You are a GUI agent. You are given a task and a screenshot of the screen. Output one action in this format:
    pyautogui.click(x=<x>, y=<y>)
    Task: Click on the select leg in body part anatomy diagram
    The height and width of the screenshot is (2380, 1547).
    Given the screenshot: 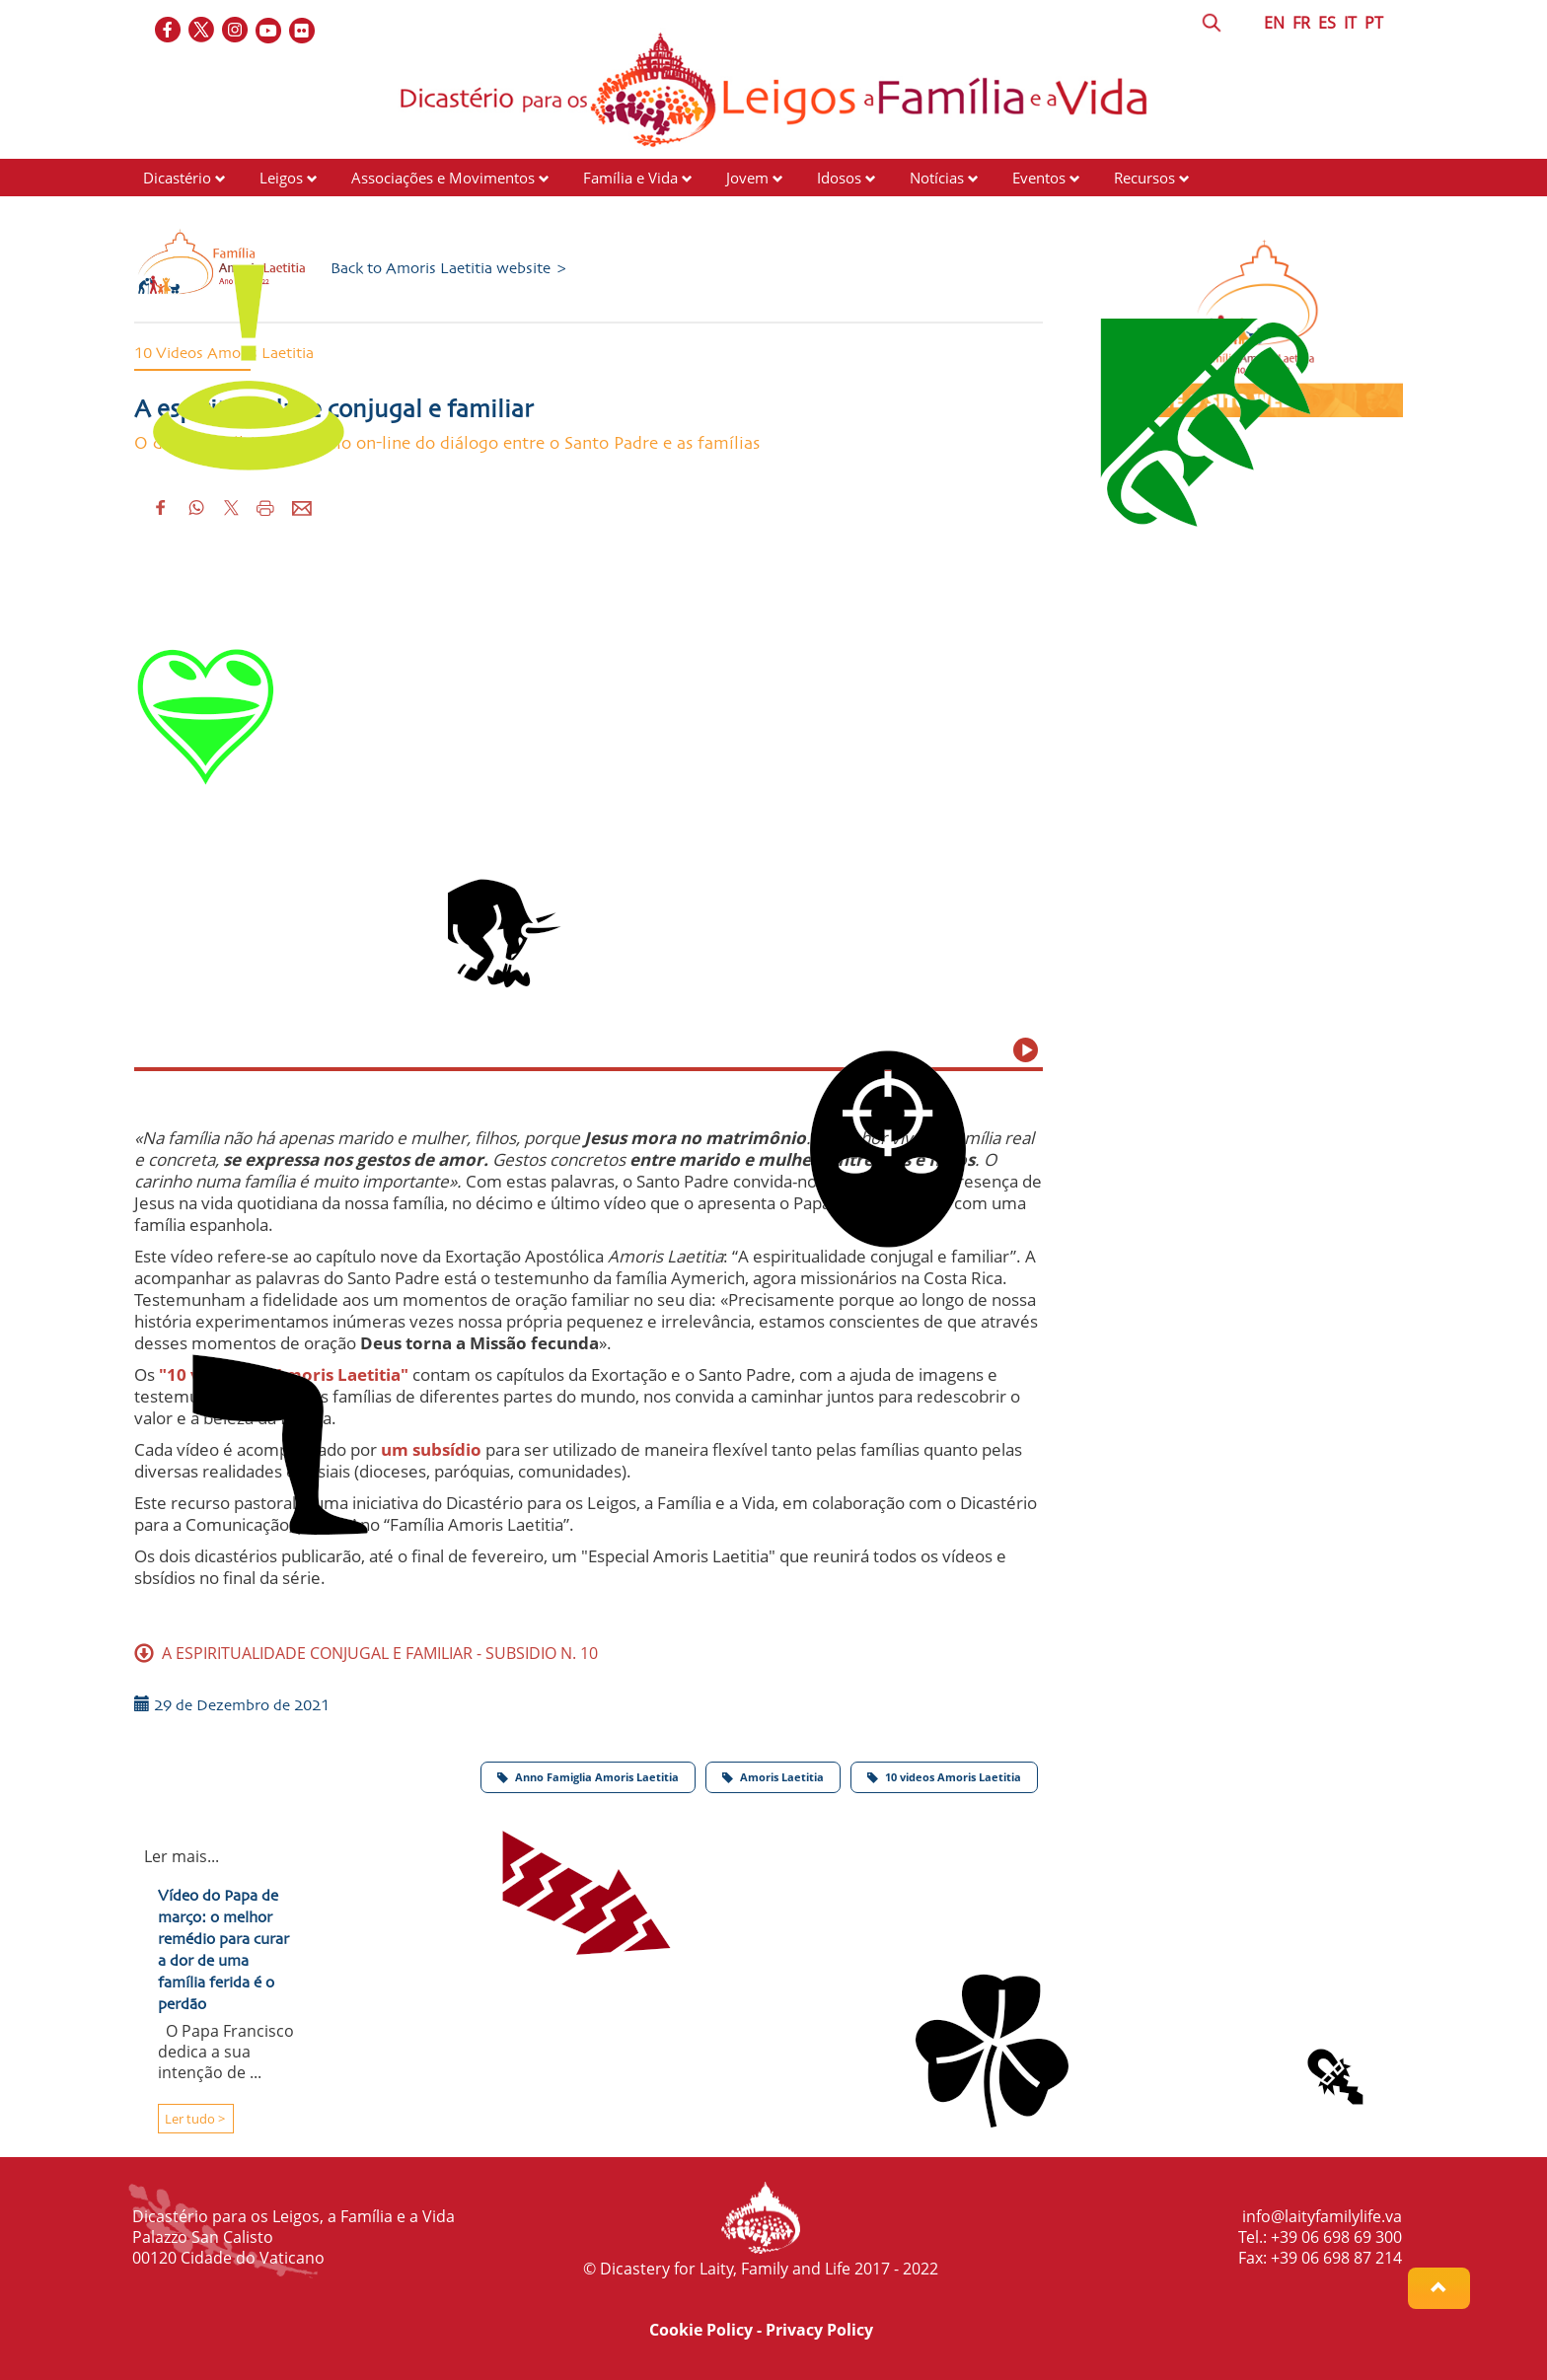 What is the action you would take?
    pyautogui.click(x=282, y=1445)
    